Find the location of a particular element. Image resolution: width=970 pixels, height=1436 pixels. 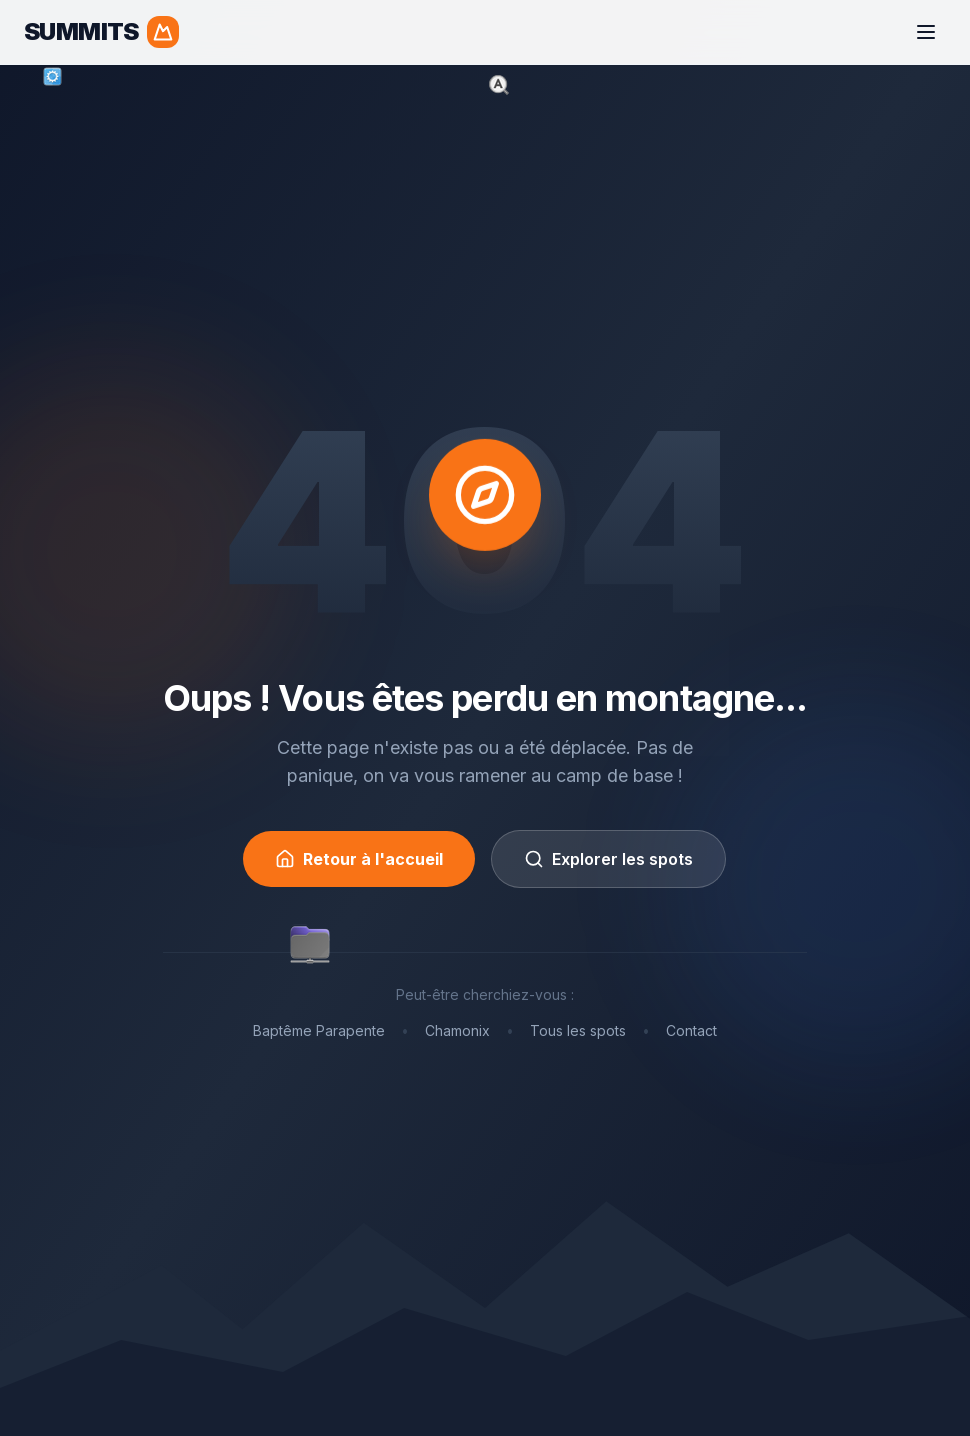

access files stored on a remote server or network location is located at coordinates (310, 944).